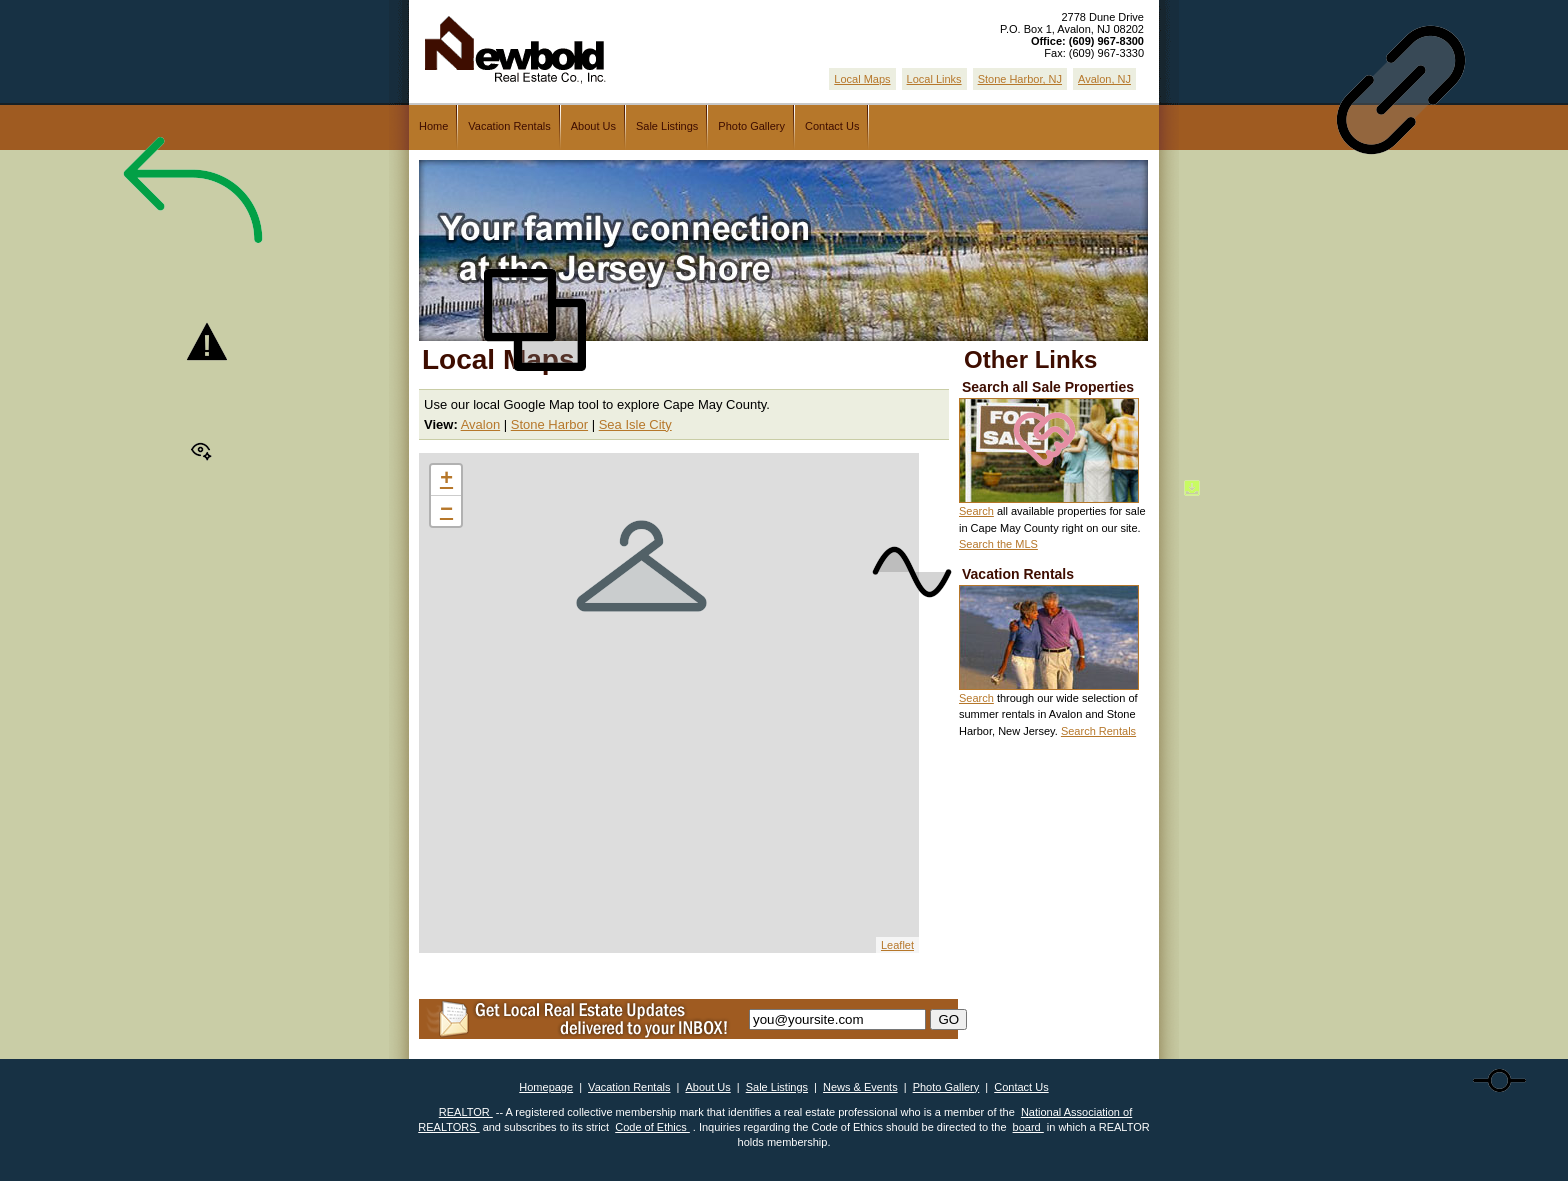 The height and width of the screenshot is (1181, 1568). What do you see at coordinates (1044, 437) in the screenshot?
I see `access partnership or collaboration features` at bounding box center [1044, 437].